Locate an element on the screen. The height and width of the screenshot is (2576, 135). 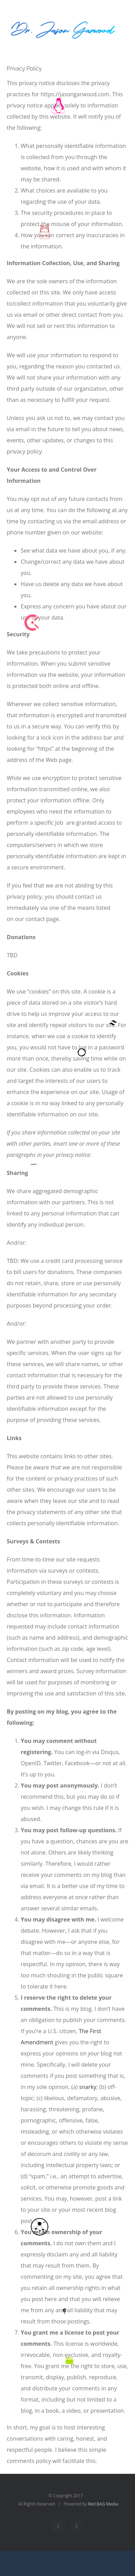
linux operating system logo is located at coordinates (58, 106).